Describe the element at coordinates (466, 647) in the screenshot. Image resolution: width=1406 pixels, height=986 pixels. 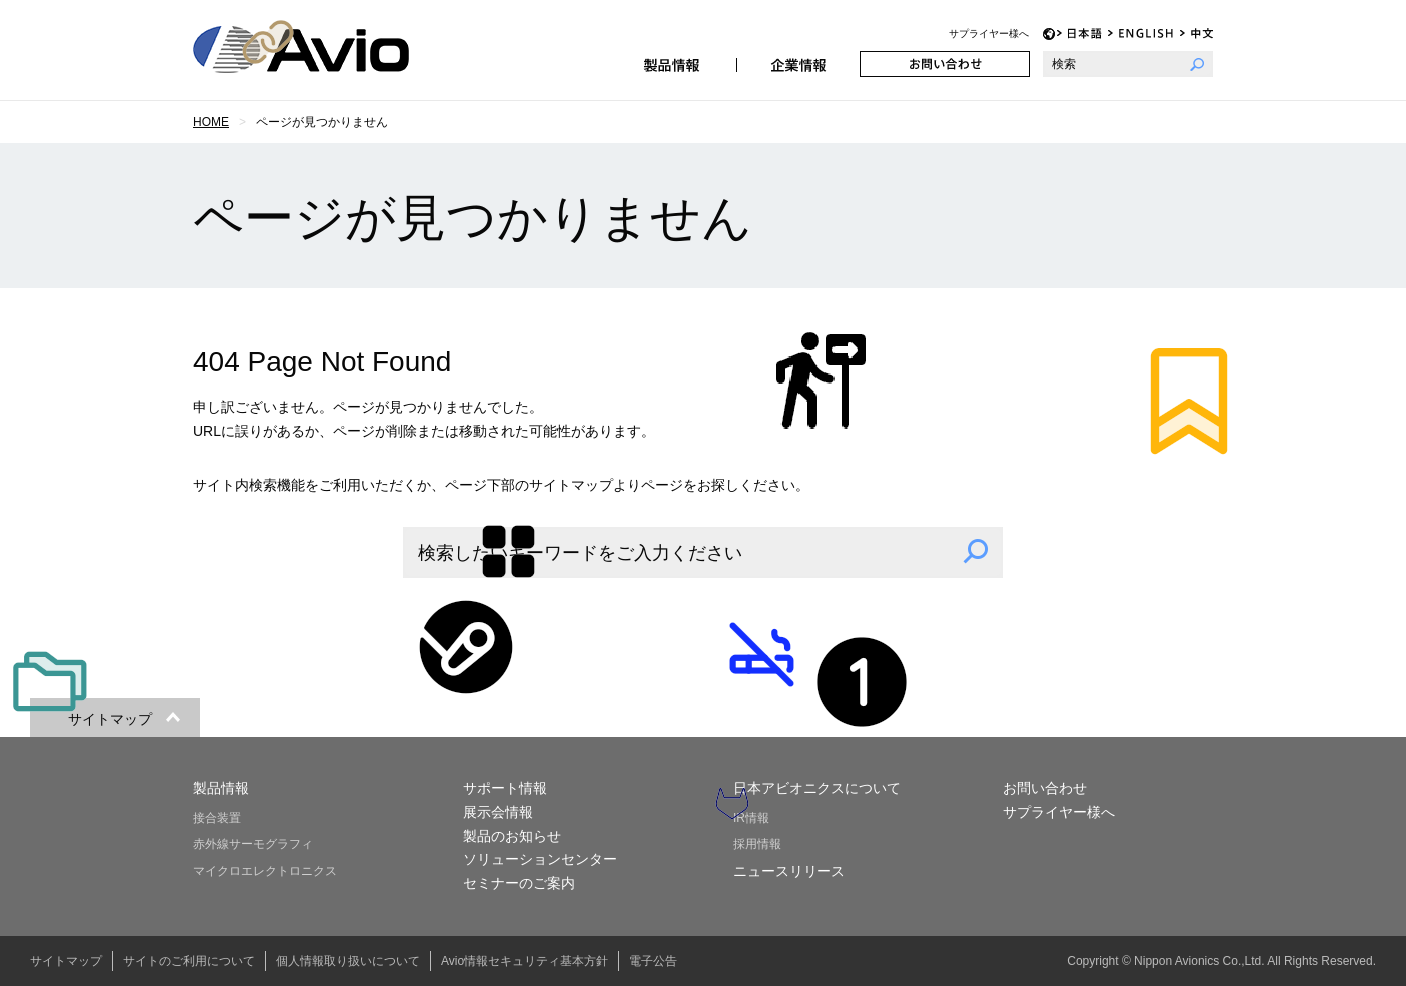
I see `open the Steam gaming platform` at that location.